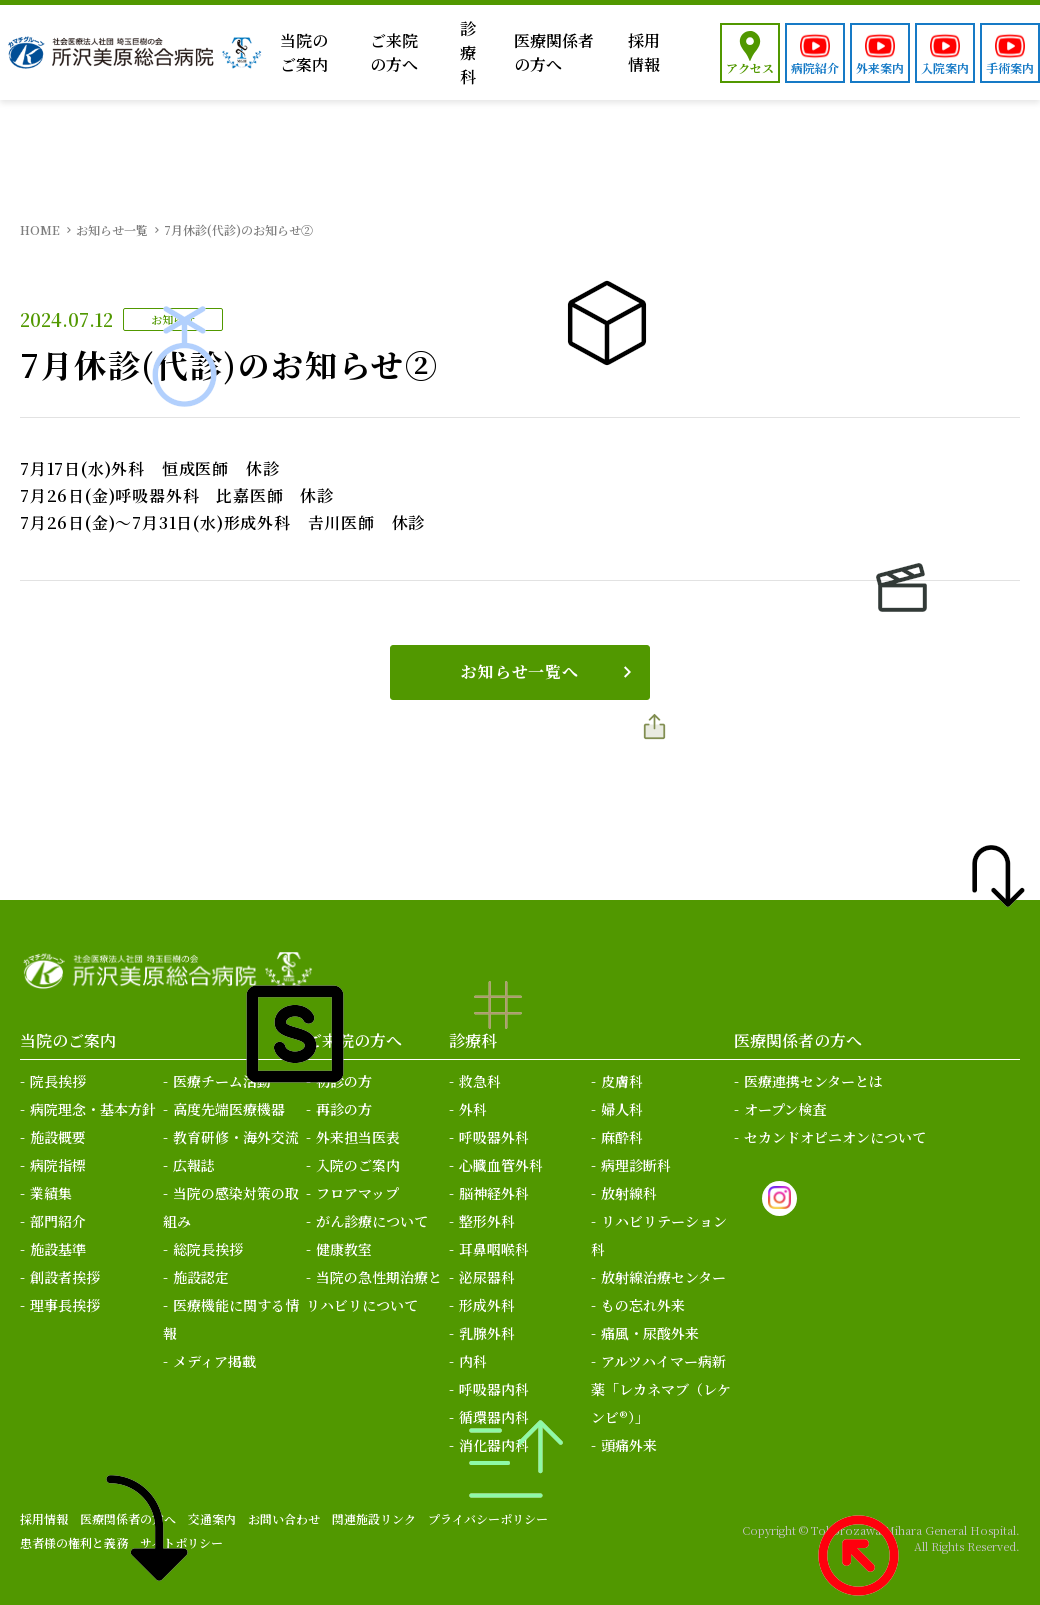 This screenshot has height=1605, width=1040. What do you see at coordinates (607, 323) in the screenshot?
I see `view 3D model or object` at bounding box center [607, 323].